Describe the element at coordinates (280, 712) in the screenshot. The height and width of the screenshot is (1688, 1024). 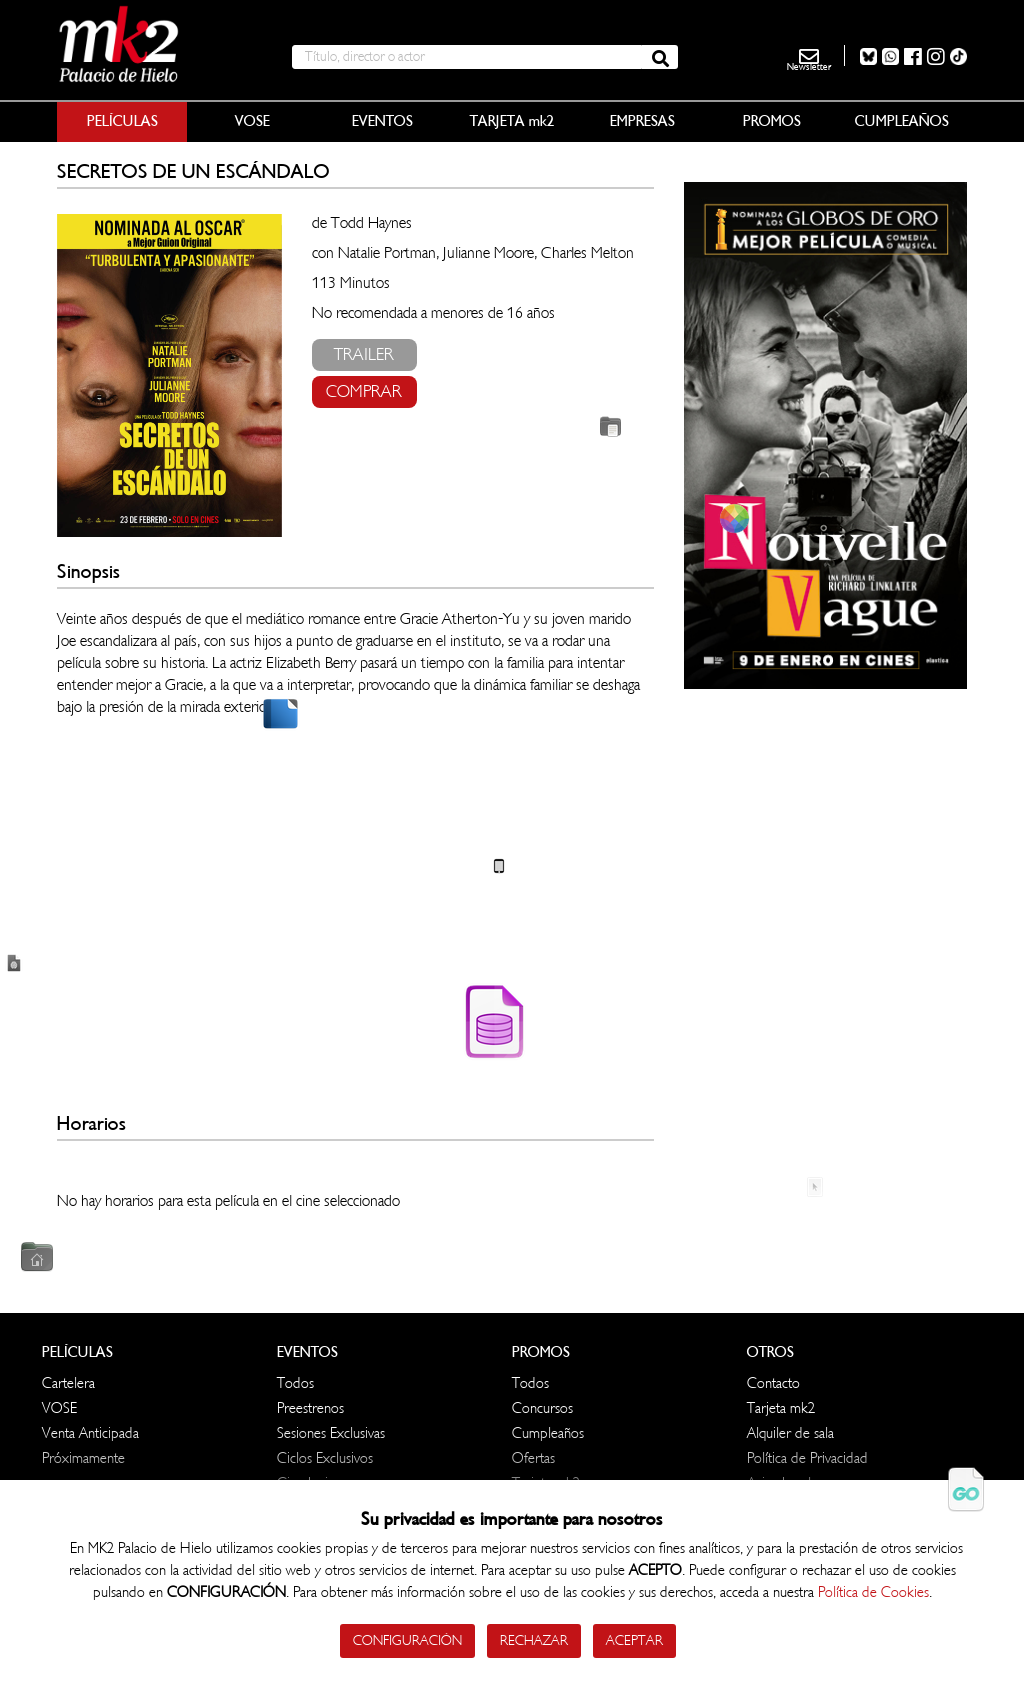
I see `change desktop wallpaper settings` at that location.